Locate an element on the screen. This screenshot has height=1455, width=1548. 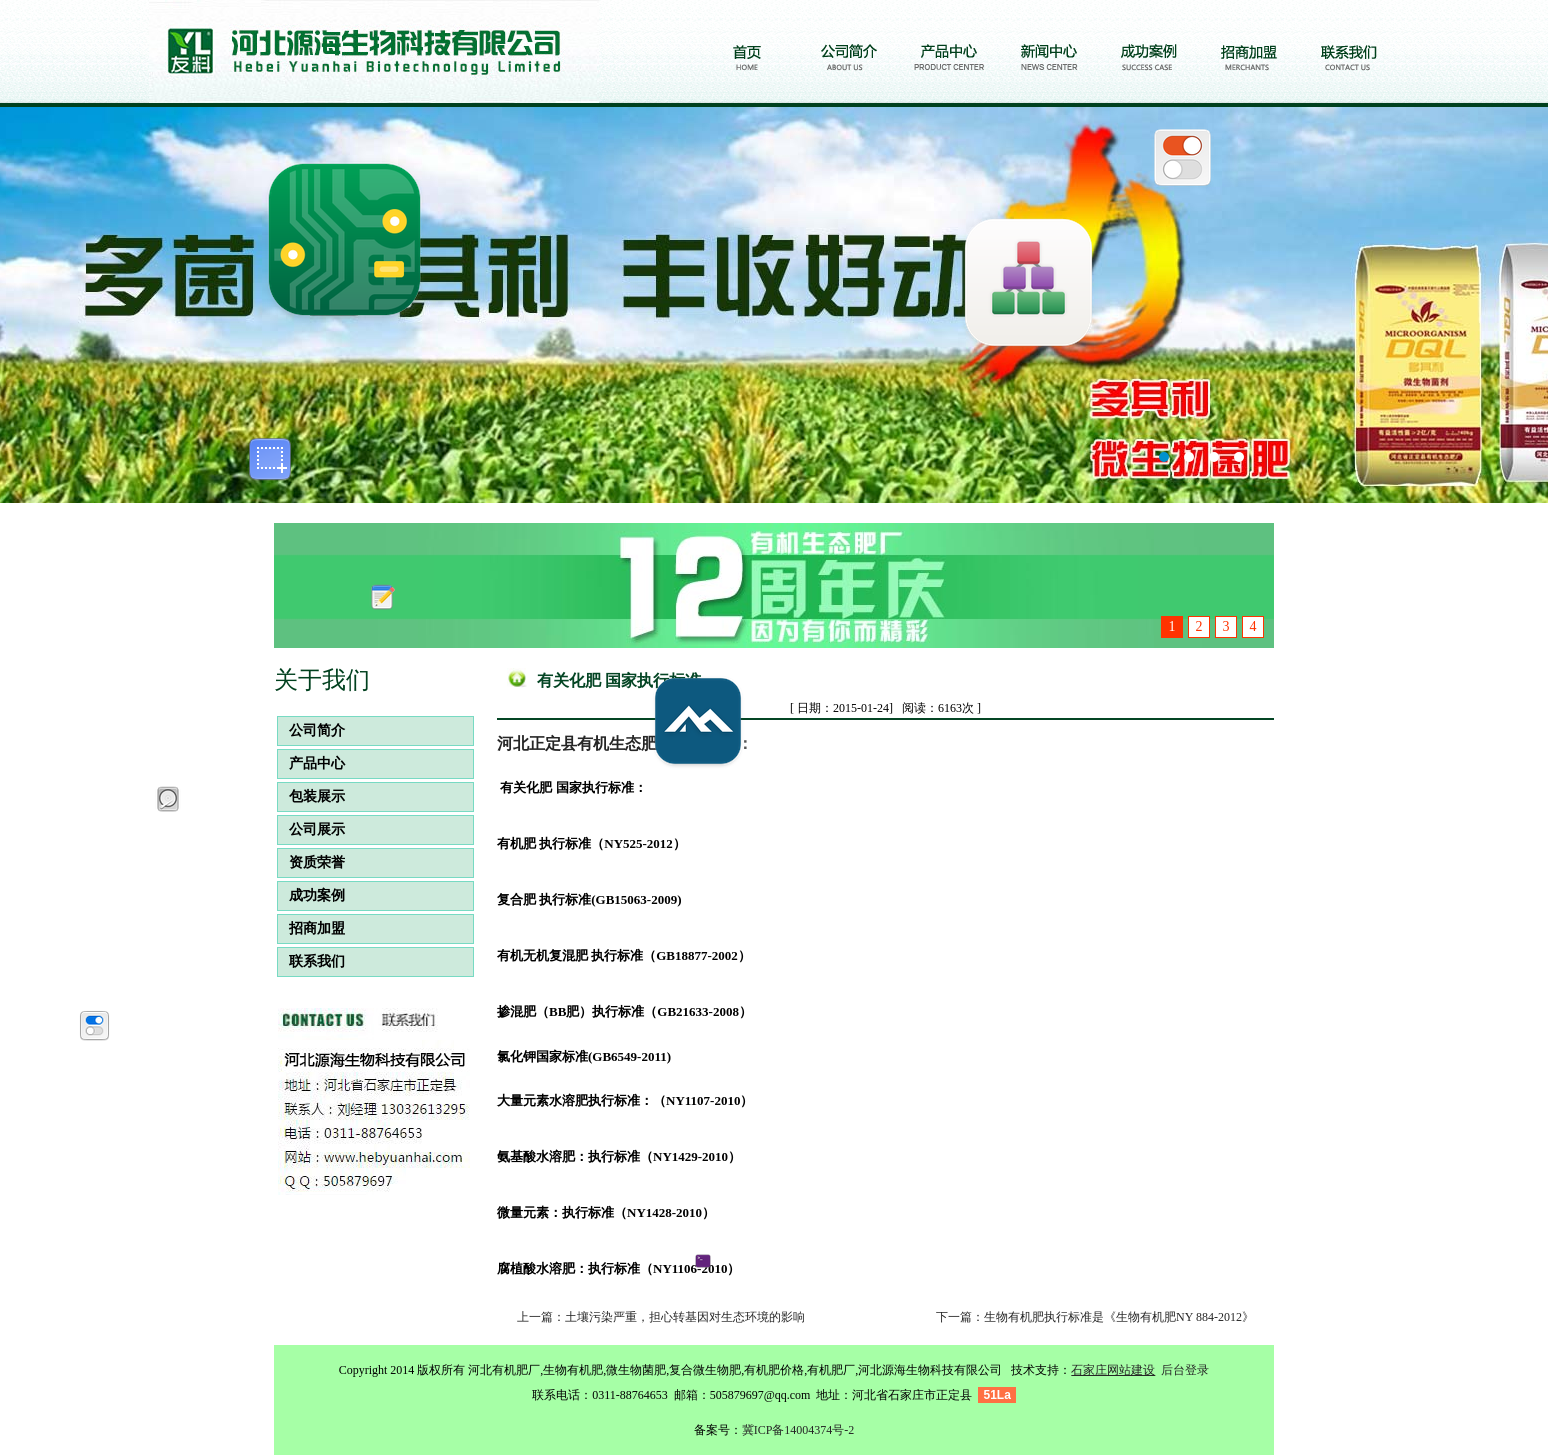
open the text editor application is located at coordinates (382, 597).